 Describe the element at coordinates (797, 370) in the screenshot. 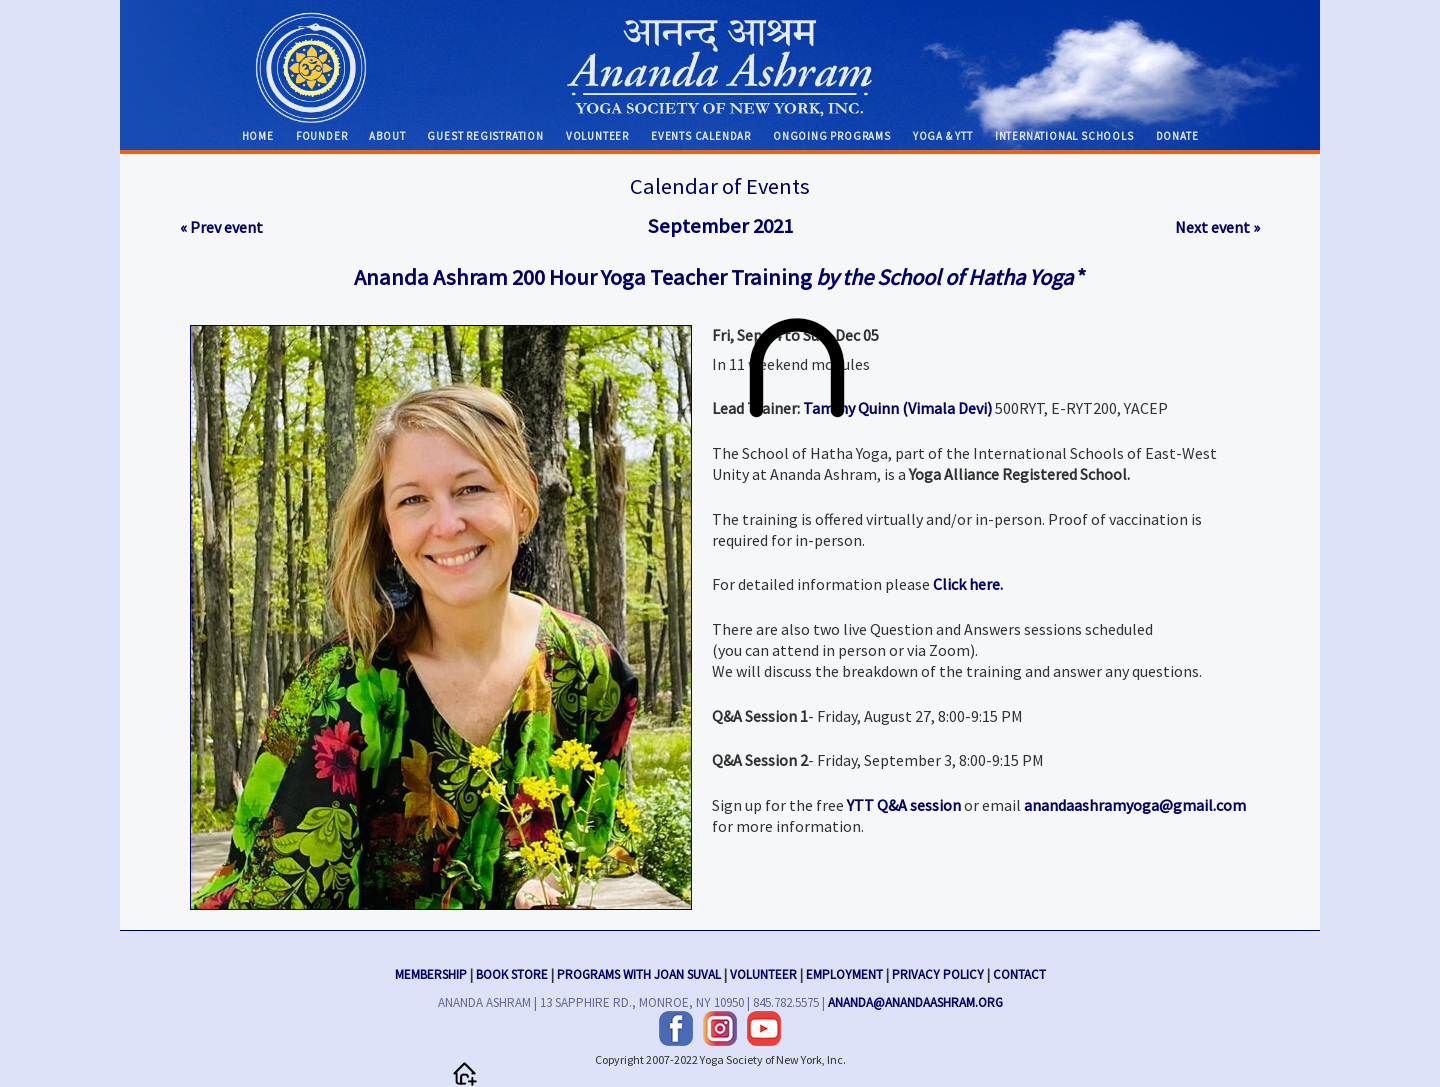

I see `indicates set intersection in a data or math application` at that location.